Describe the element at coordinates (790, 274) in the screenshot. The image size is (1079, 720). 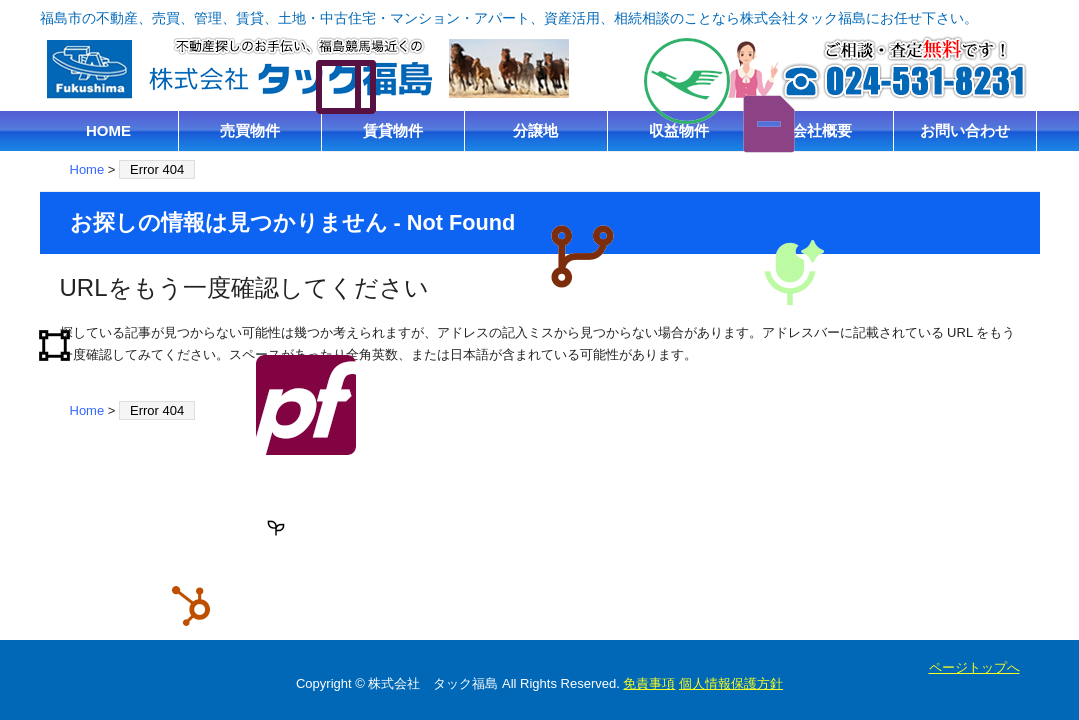
I see `activate AI voice assistant` at that location.